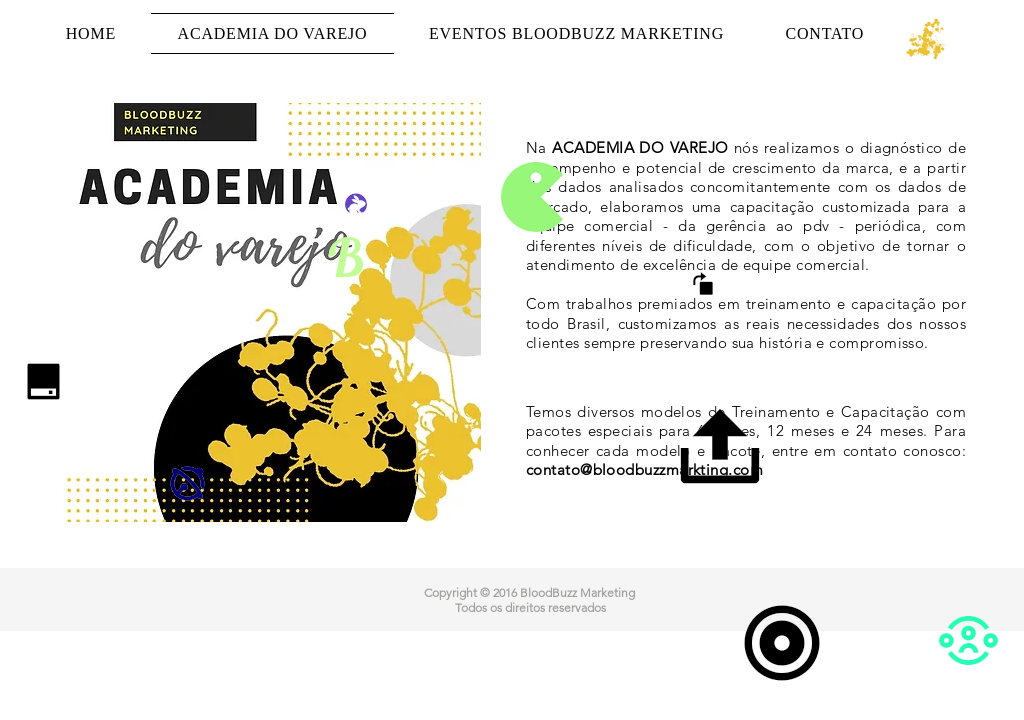  I want to click on enable focus or do not disturb mode, so click(782, 643).